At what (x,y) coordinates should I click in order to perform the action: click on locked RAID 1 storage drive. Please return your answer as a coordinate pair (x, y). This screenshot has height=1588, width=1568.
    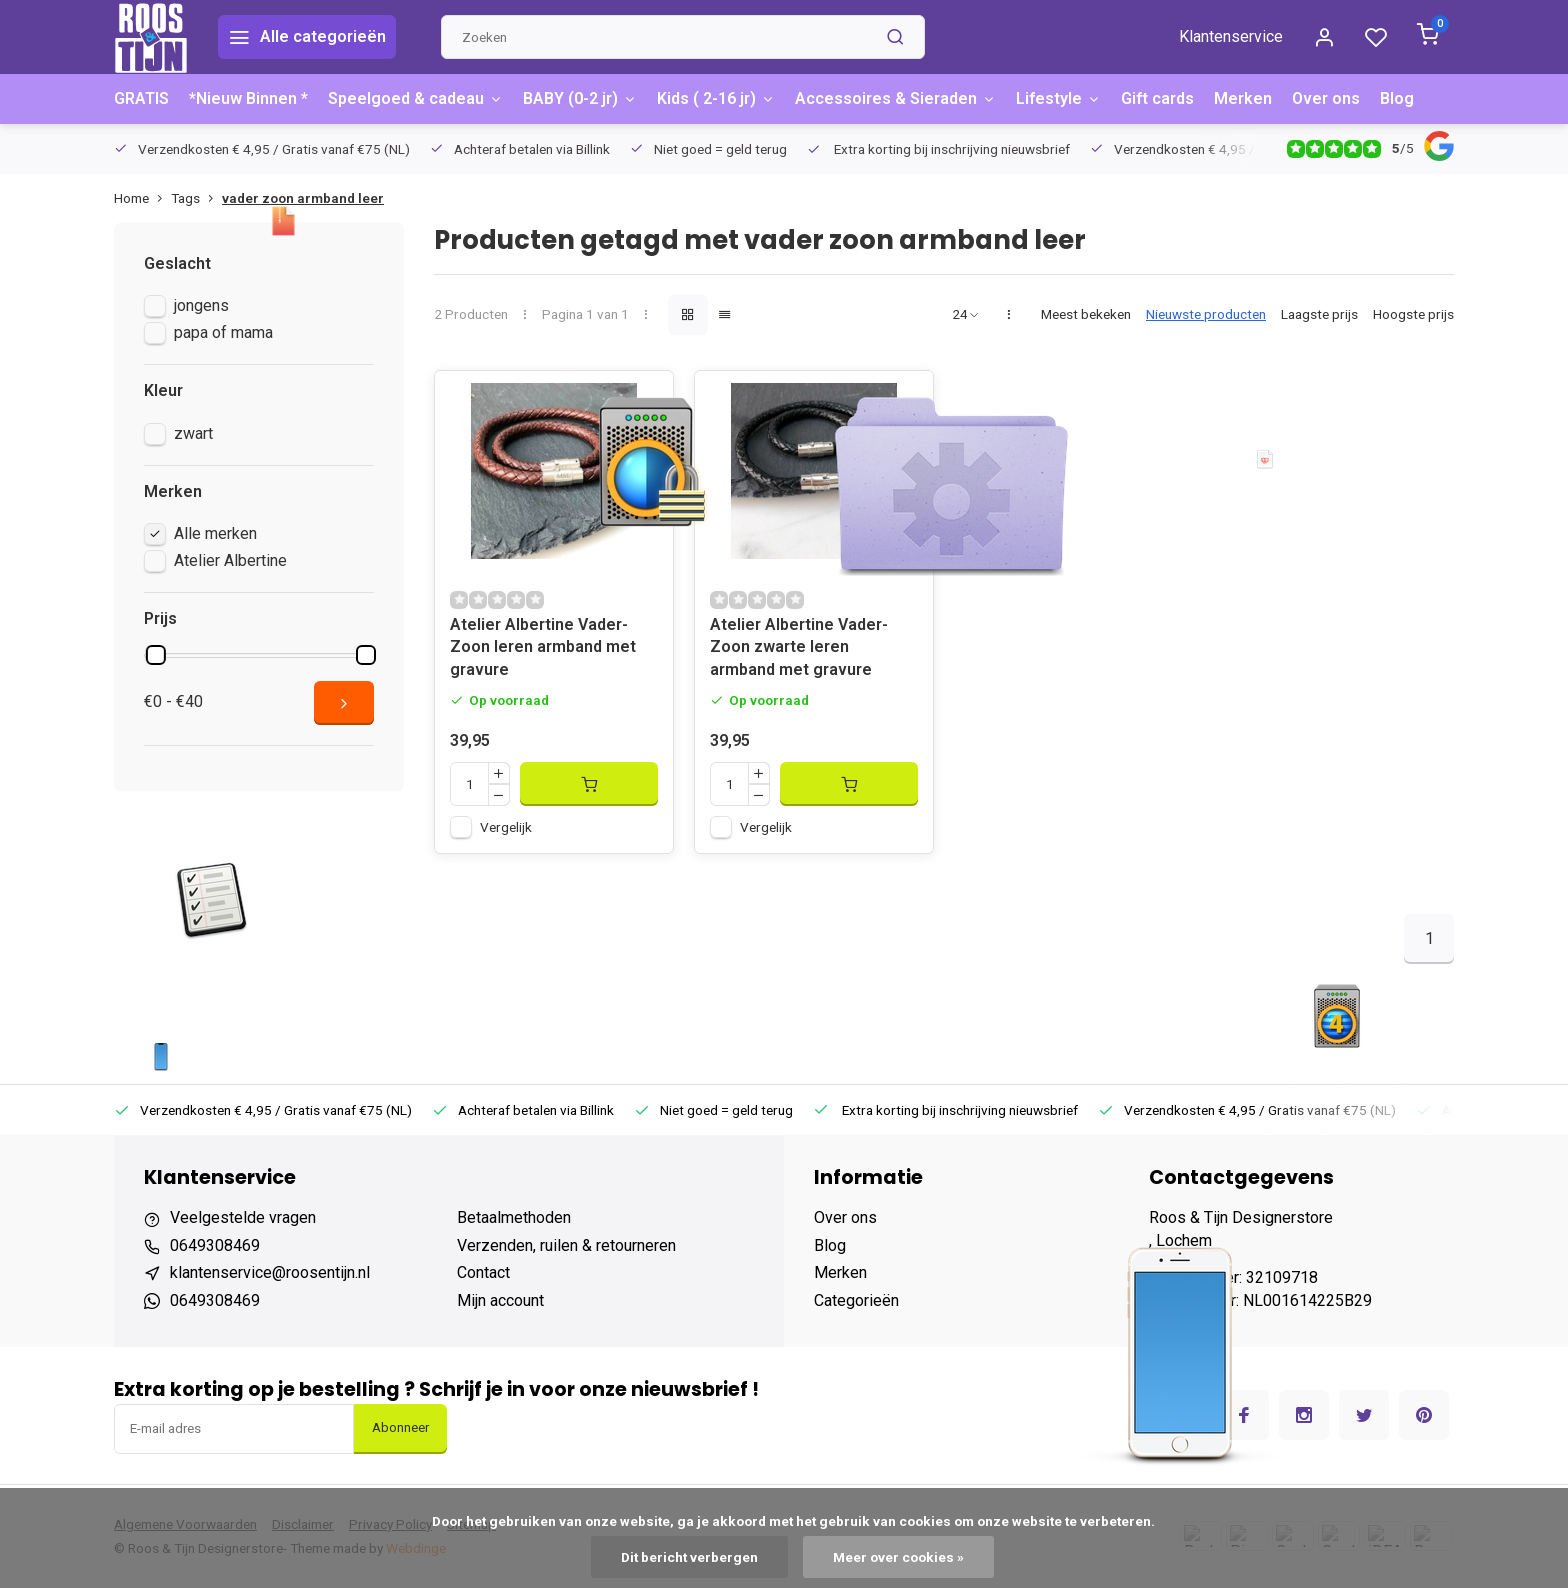
    Looking at the image, I should click on (646, 462).